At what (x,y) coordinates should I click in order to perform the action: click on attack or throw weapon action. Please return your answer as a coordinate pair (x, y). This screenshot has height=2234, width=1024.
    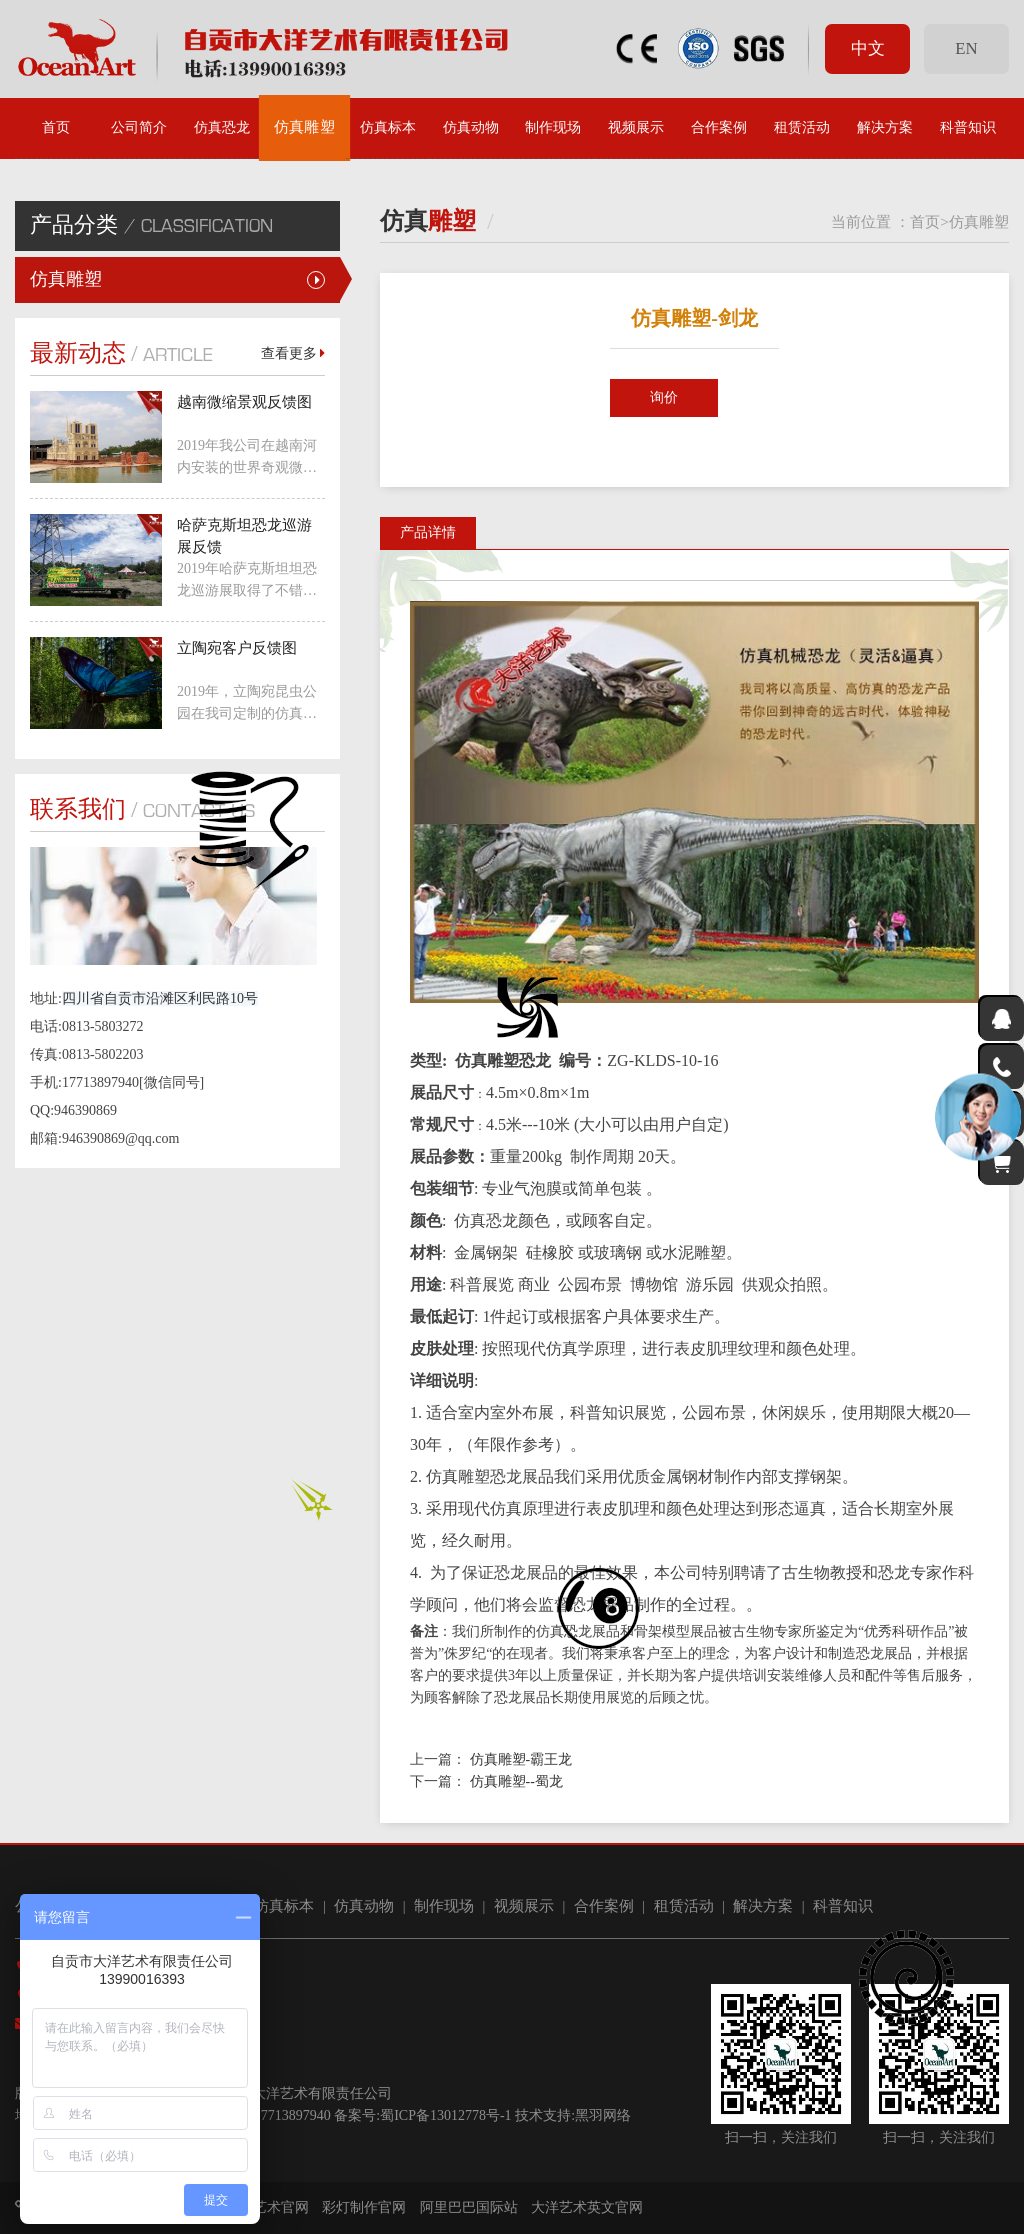
    Looking at the image, I should click on (312, 1500).